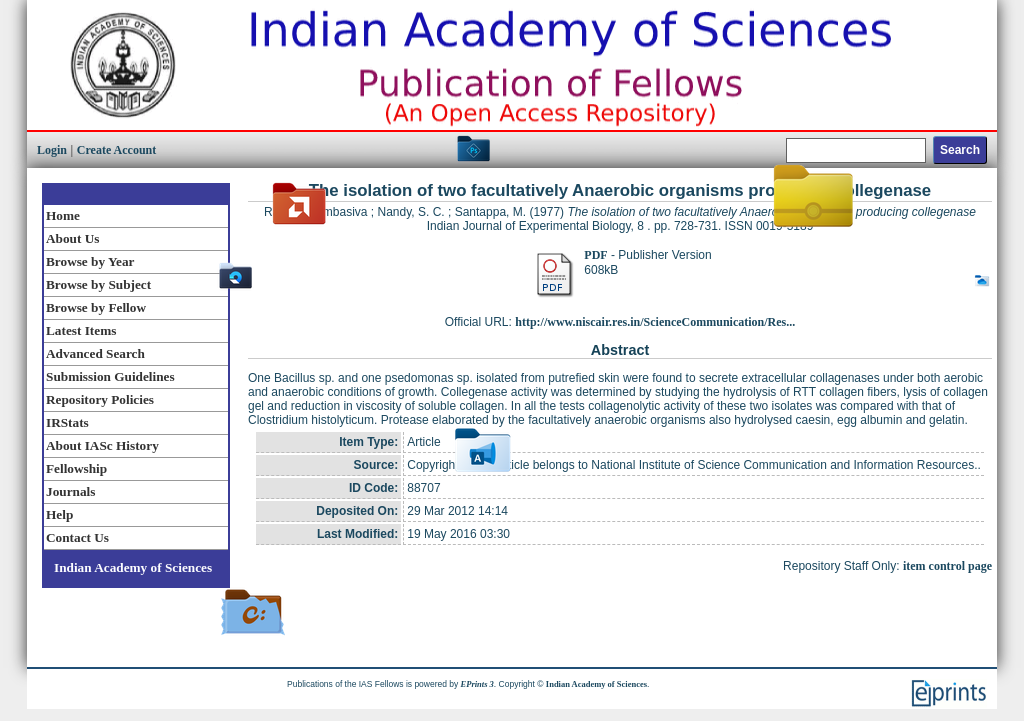  I want to click on folder for storing pokémon-related files or games, so click(813, 198).